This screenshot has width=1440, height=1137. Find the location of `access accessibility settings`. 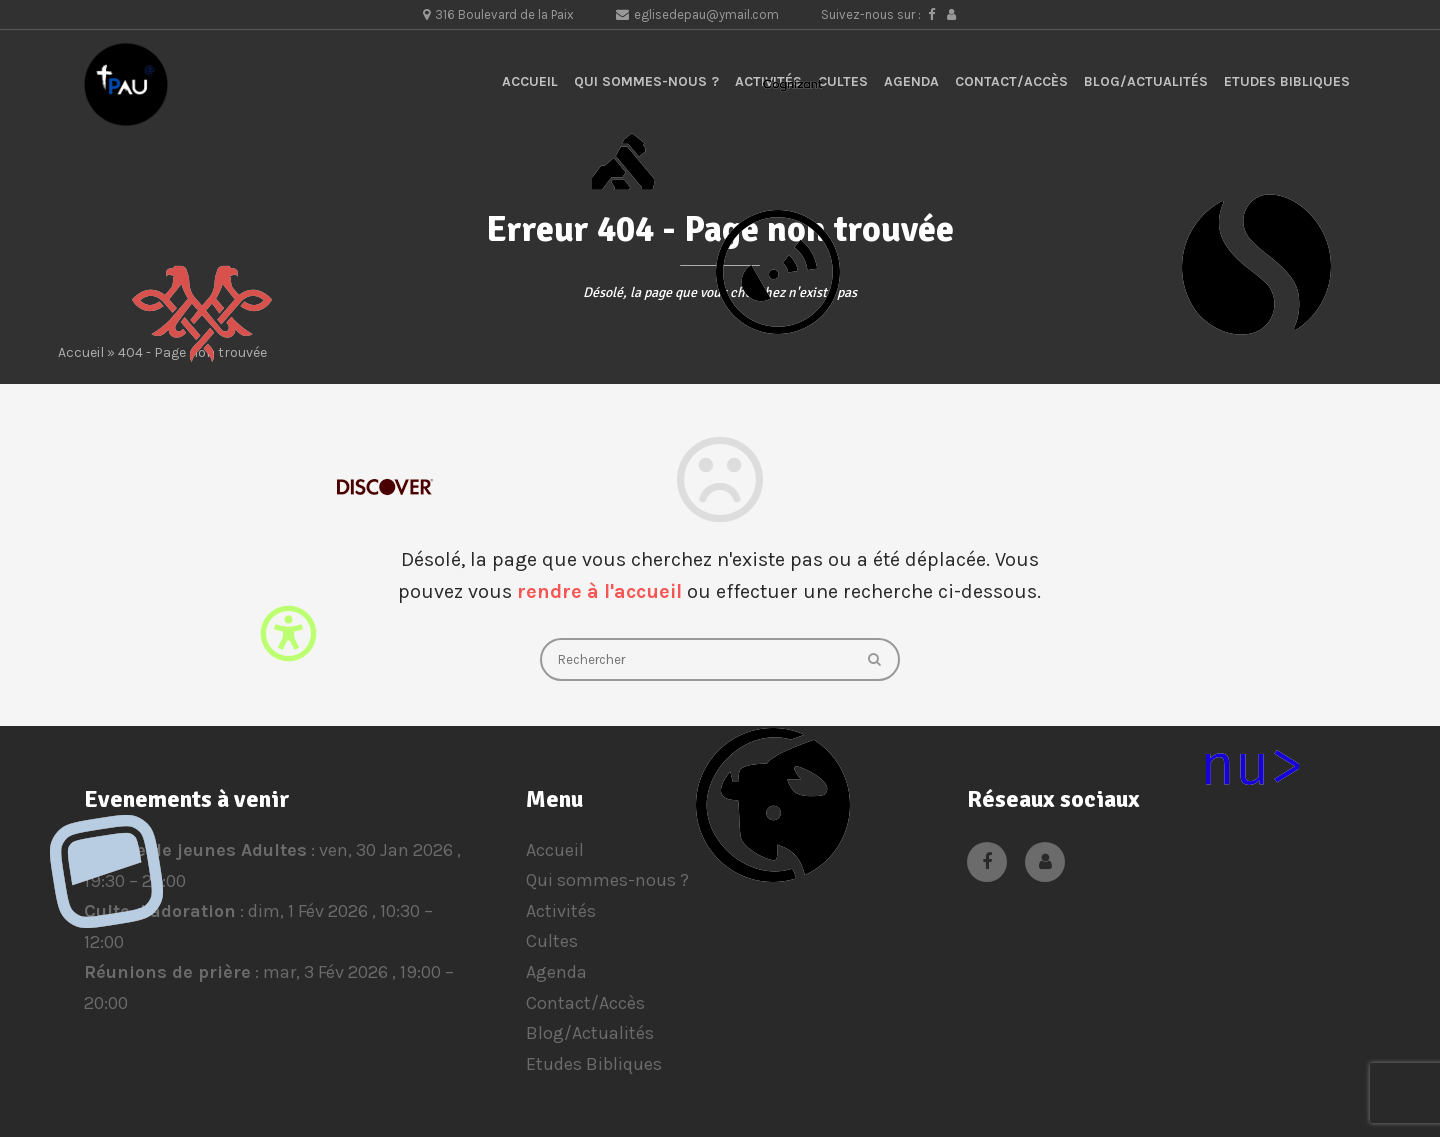

access accessibility settings is located at coordinates (288, 633).